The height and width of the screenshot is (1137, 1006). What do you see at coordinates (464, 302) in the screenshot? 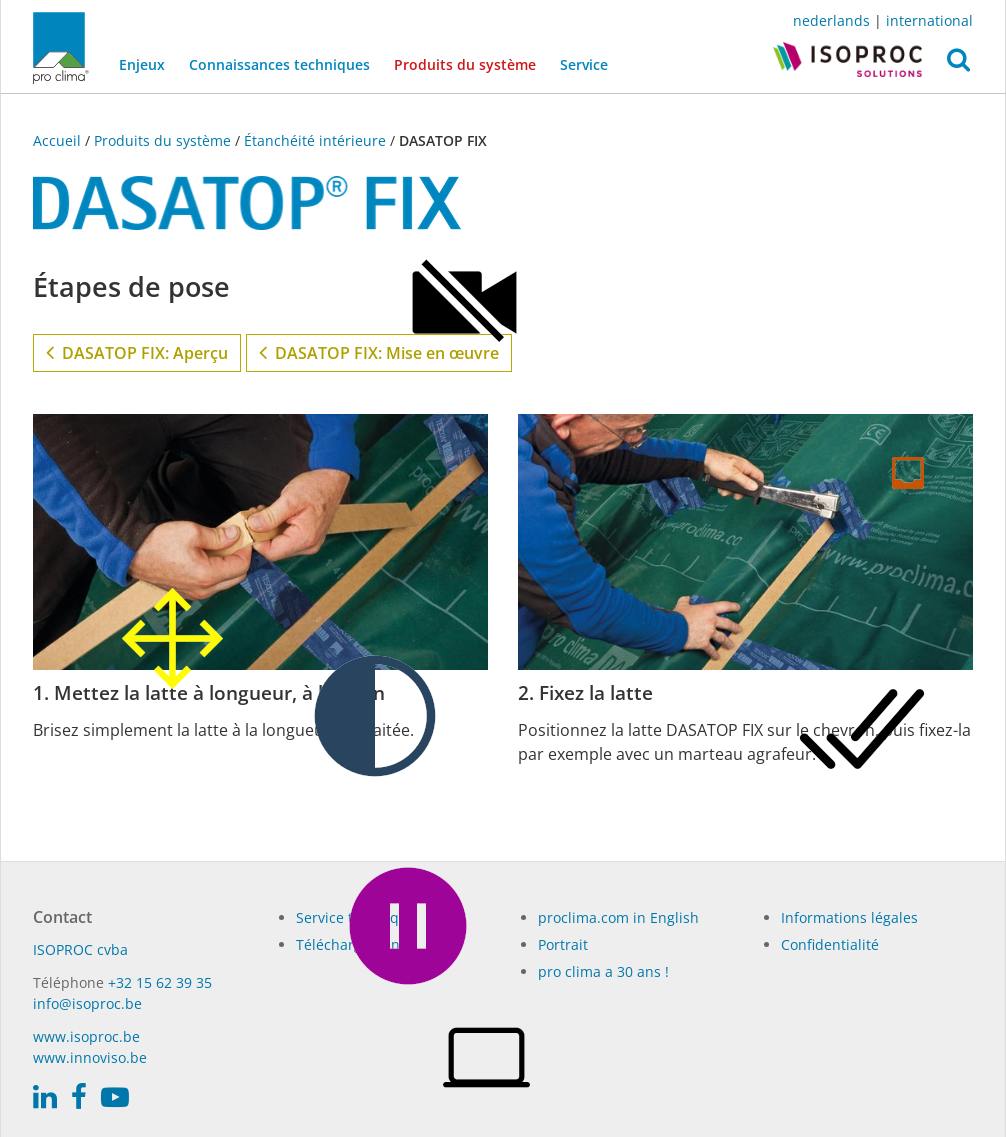
I see `turn off camera or disable video` at bounding box center [464, 302].